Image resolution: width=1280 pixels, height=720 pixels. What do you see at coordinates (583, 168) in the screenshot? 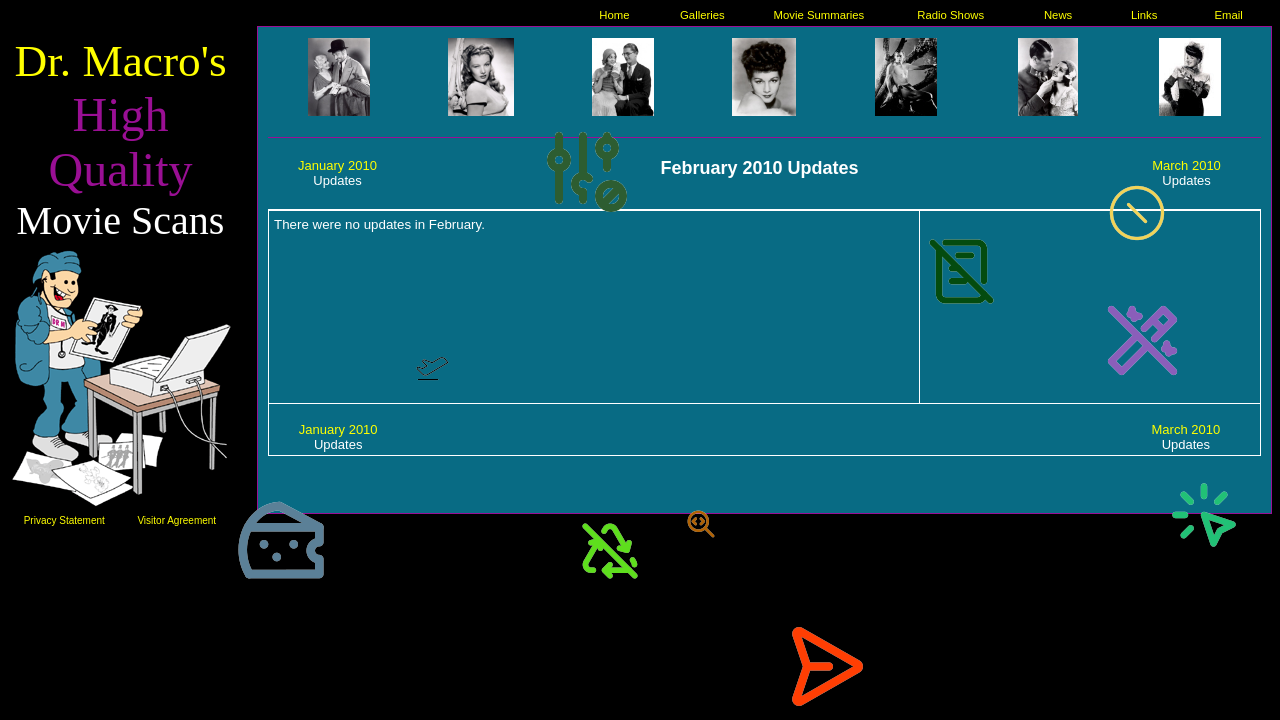
I see `cancel or reset filter settings` at bounding box center [583, 168].